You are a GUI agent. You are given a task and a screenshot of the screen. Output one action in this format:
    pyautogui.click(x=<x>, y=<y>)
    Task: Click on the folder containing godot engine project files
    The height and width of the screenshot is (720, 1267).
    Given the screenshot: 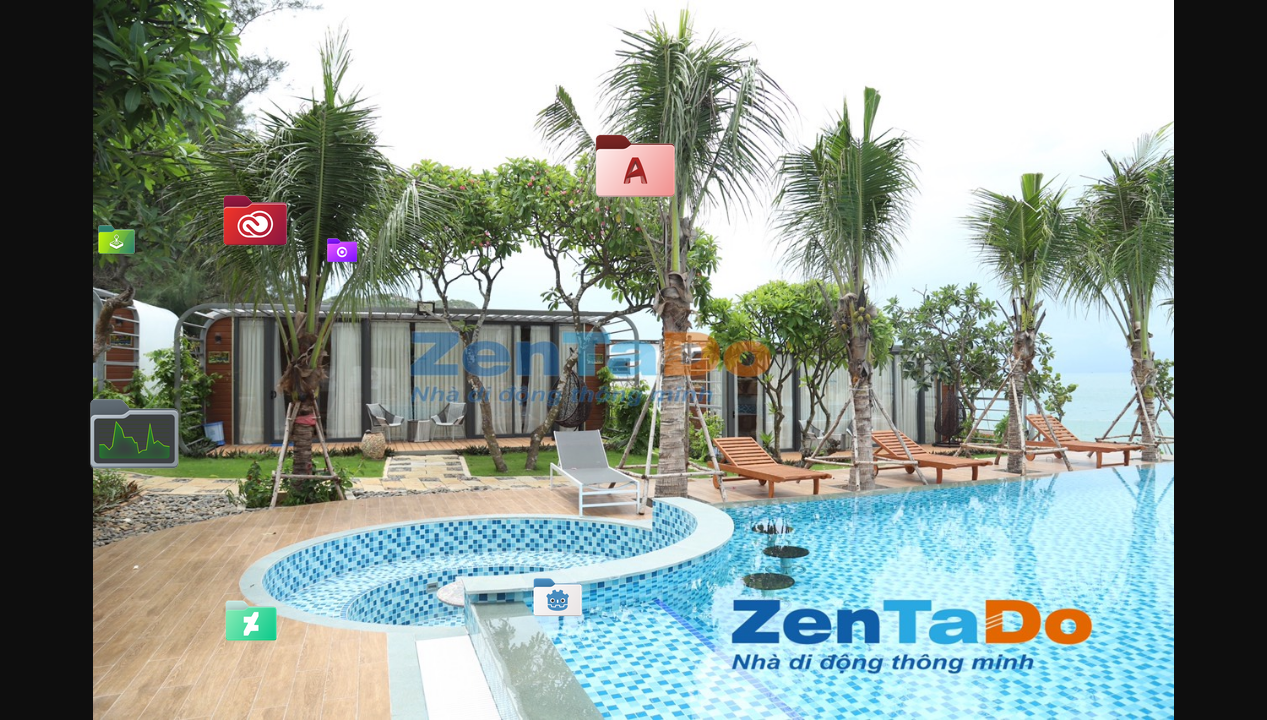 What is the action you would take?
    pyautogui.click(x=557, y=598)
    